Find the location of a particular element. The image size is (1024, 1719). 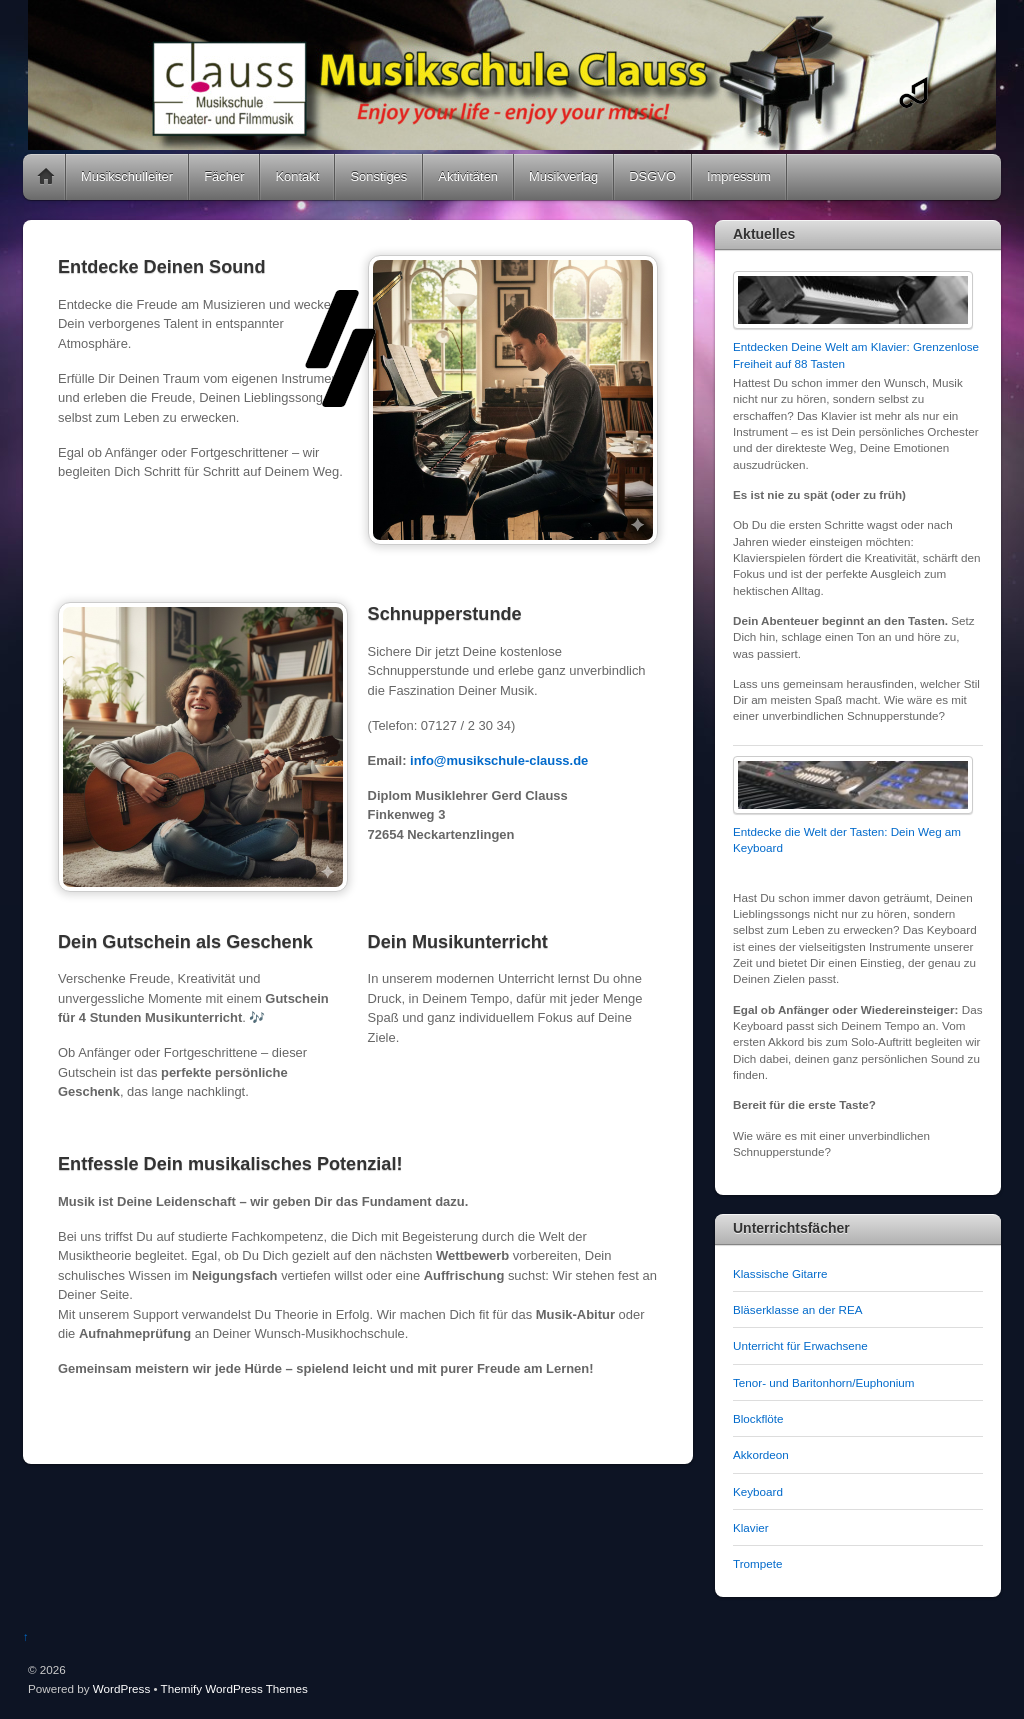

open the Pretzel app is located at coordinates (913, 92).